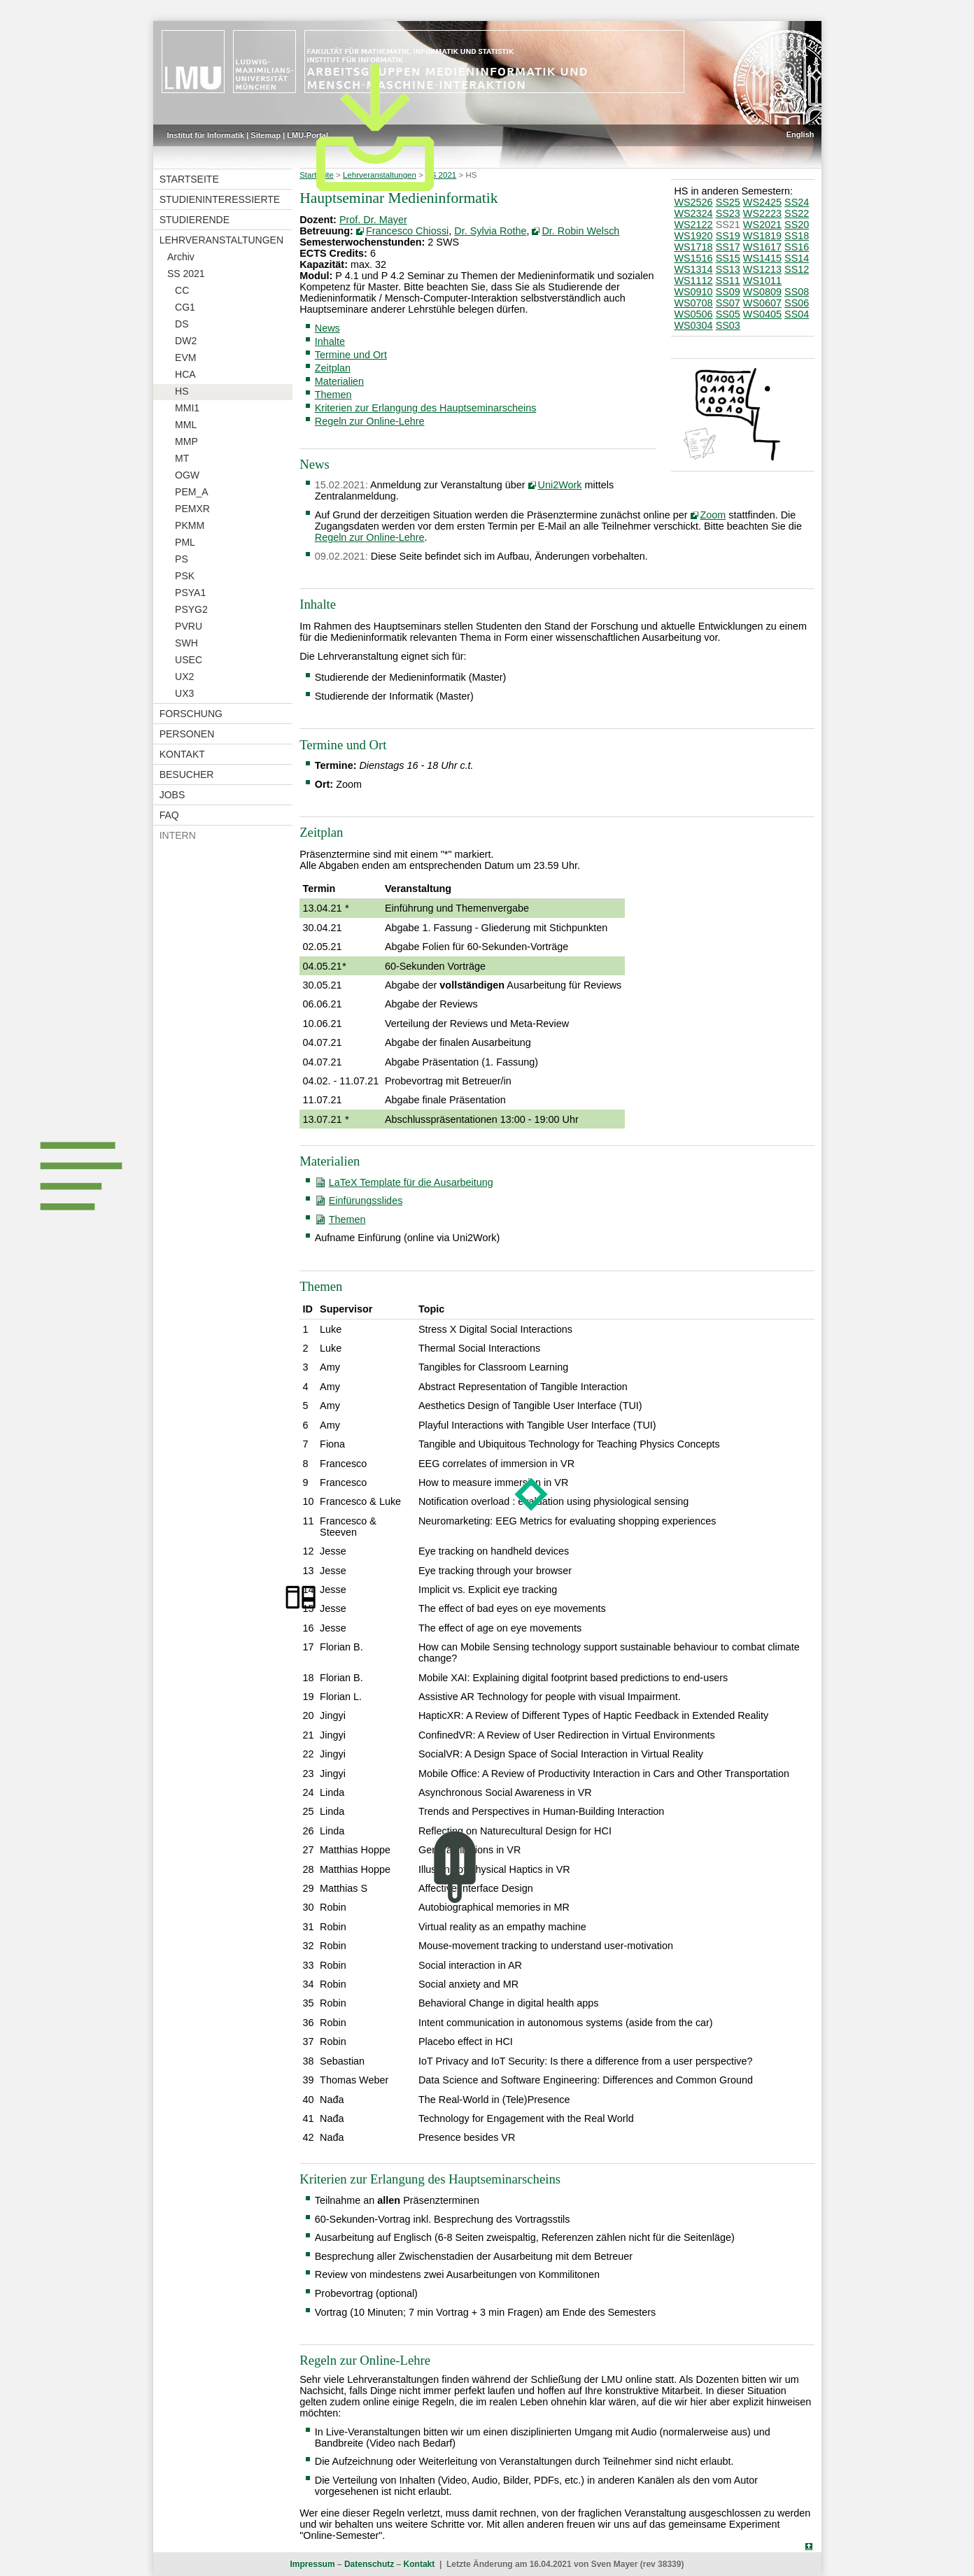  What do you see at coordinates (81, 1176) in the screenshot?
I see `view items in a flat list format` at bounding box center [81, 1176].